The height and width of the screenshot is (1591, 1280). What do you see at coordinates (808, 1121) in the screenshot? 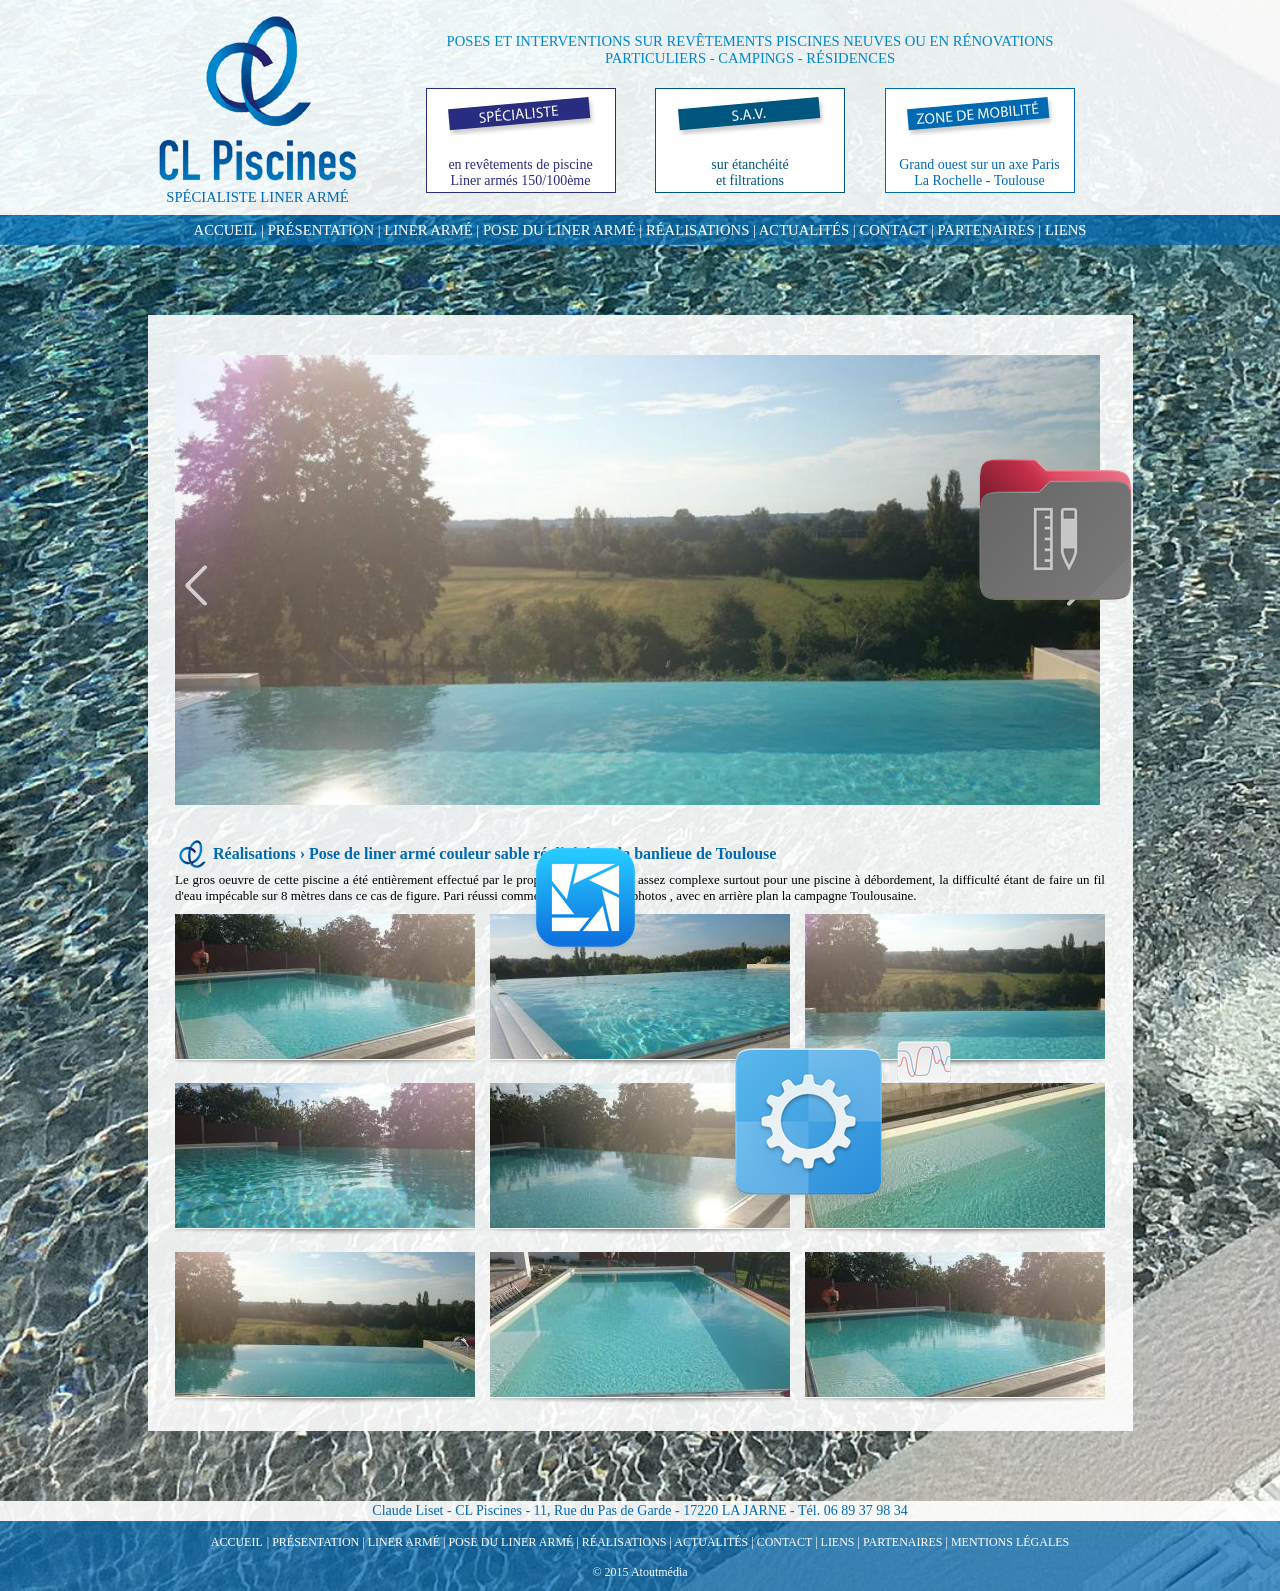
I see `ms-dos or windows executable file` at bounding box center [808, 1121].